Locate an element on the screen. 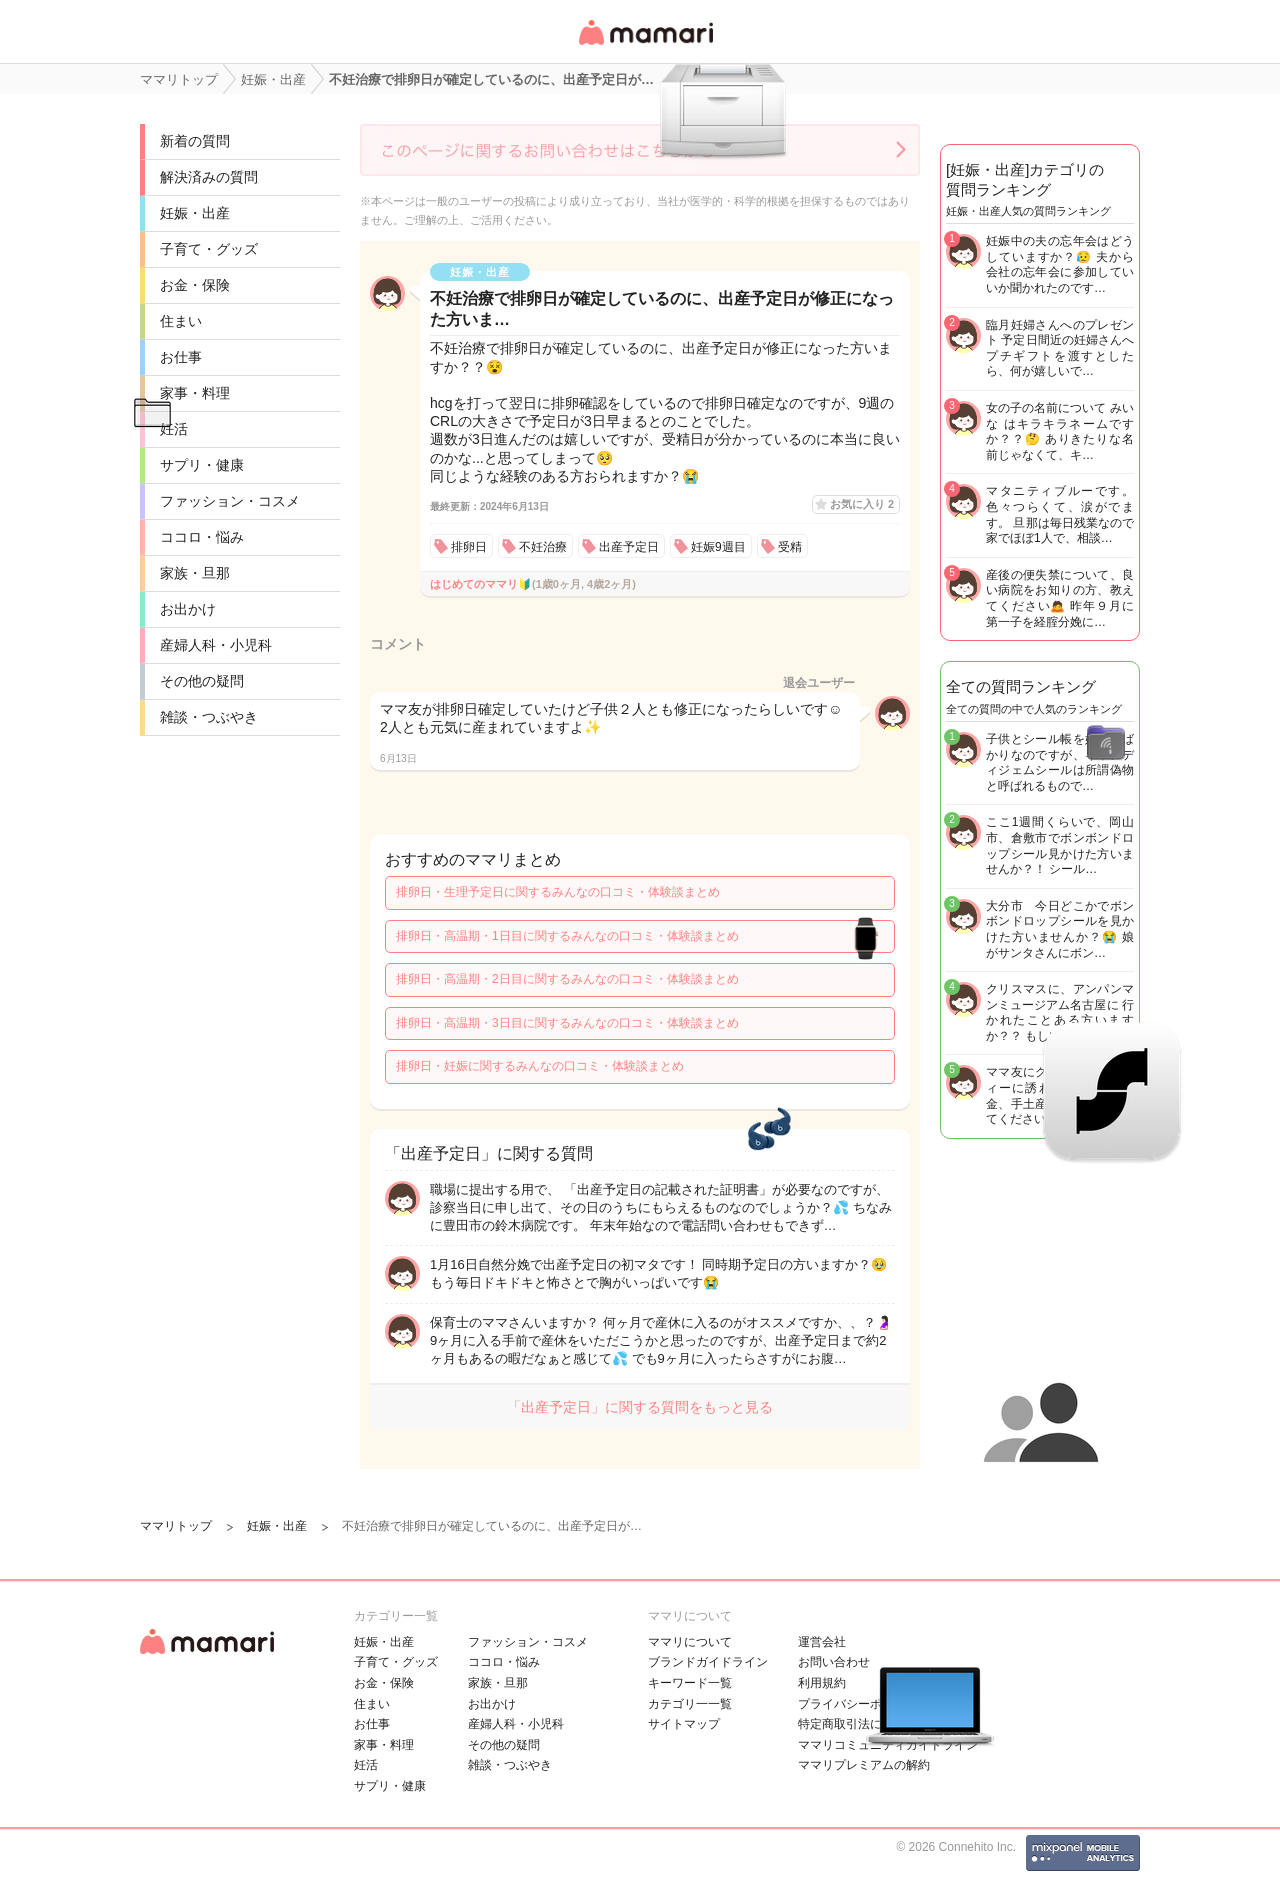 The image size is (1280, 1880). open insync cloud sync folder is located at coordinates (1106, 742).